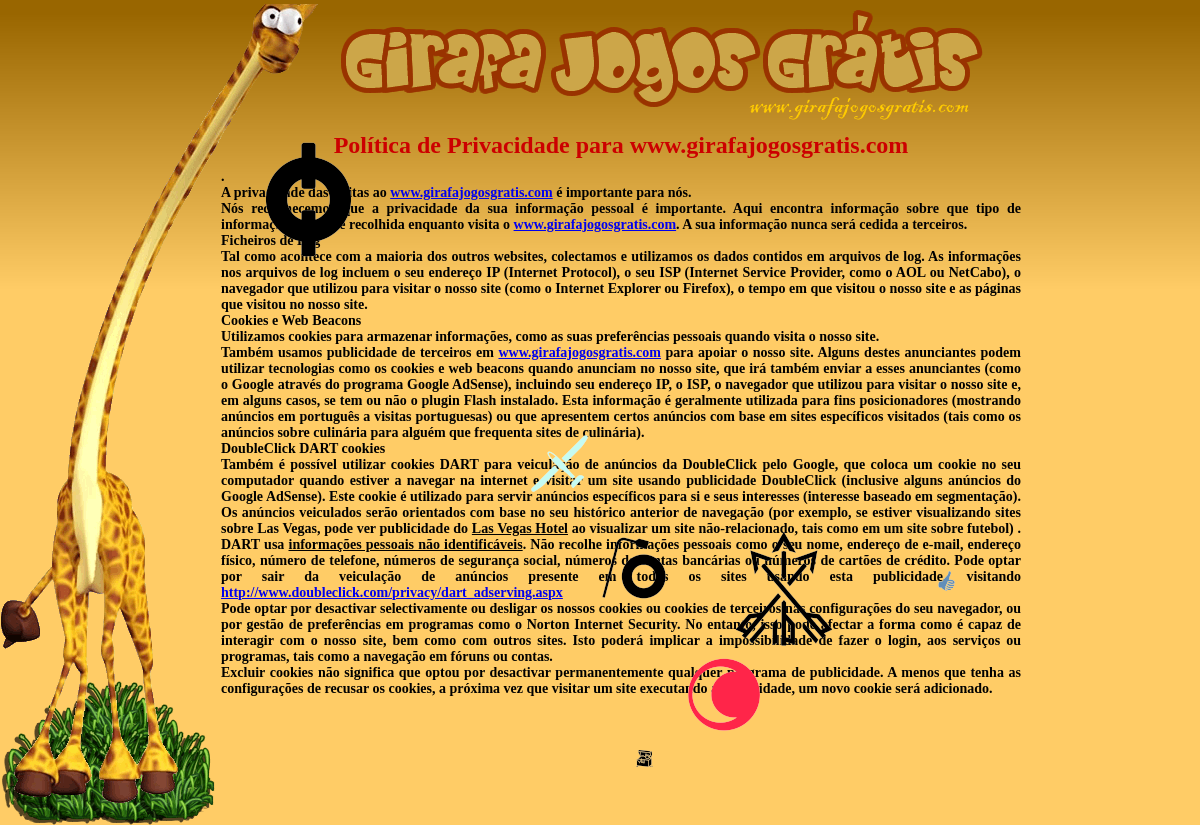  I want to click on select multiple arrows or projectiles, so click(783, 589).